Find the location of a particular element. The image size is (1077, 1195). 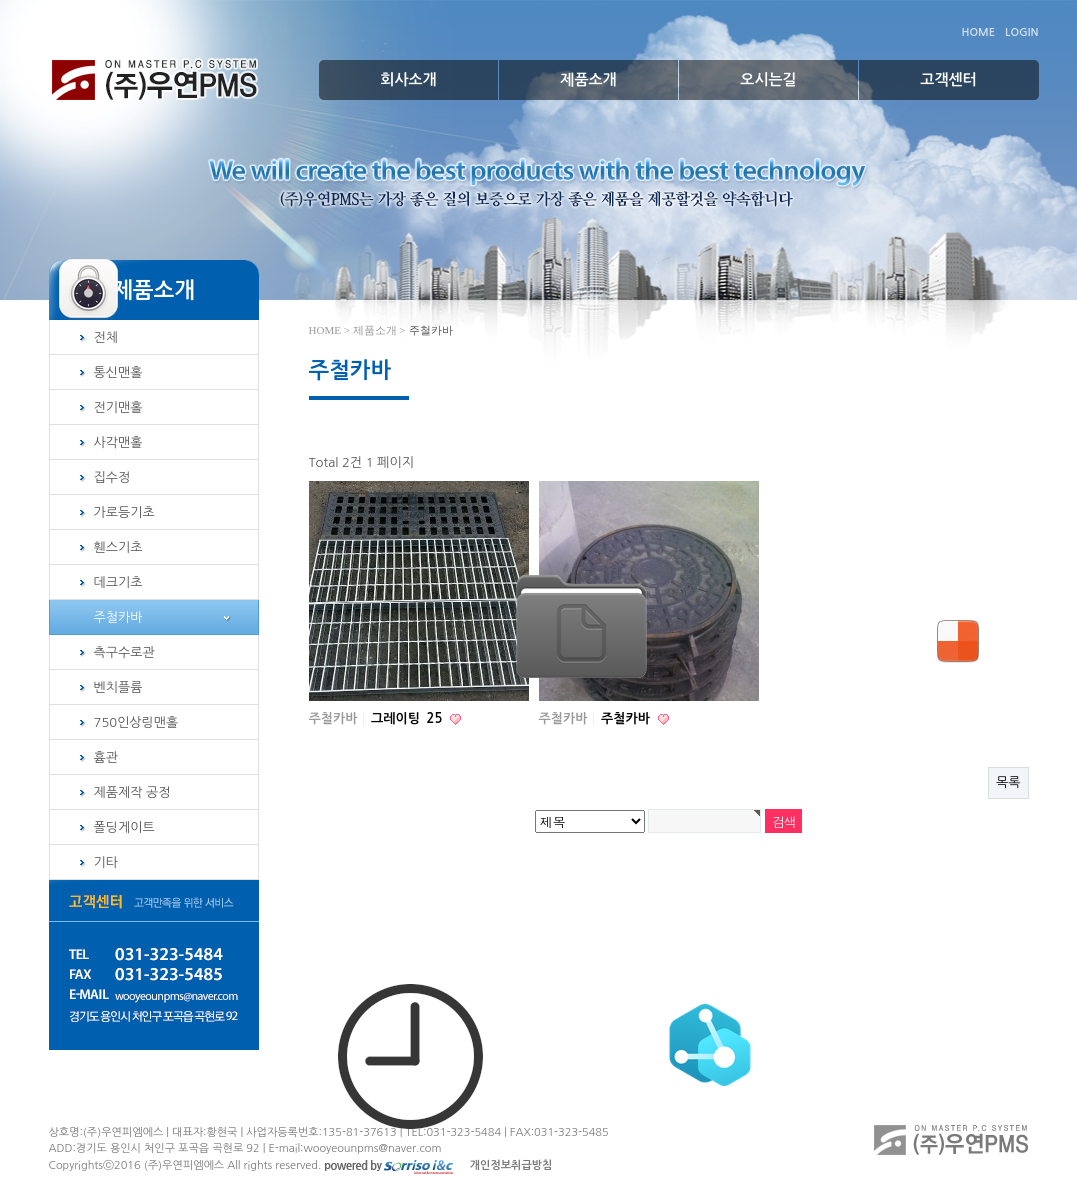

open your documents folder is located at coordinates (581, 626).